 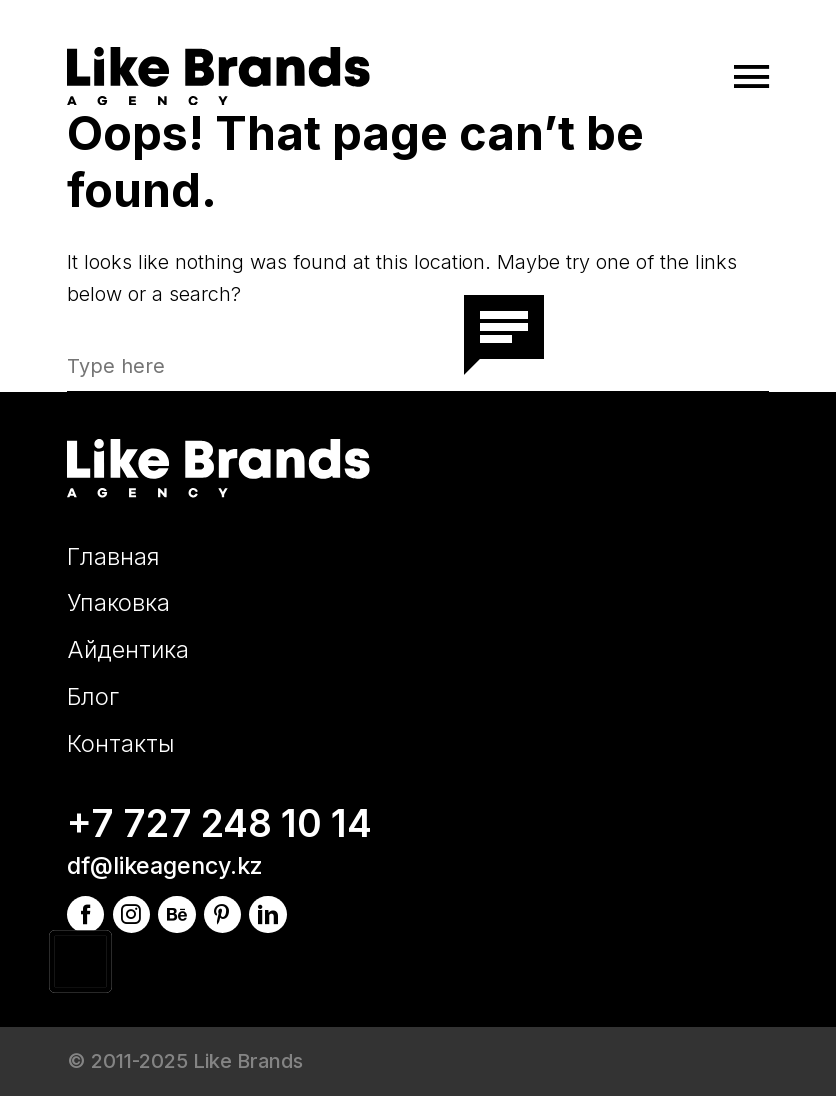 I want to click on open chat or messaging, so click(x=504, y=335).